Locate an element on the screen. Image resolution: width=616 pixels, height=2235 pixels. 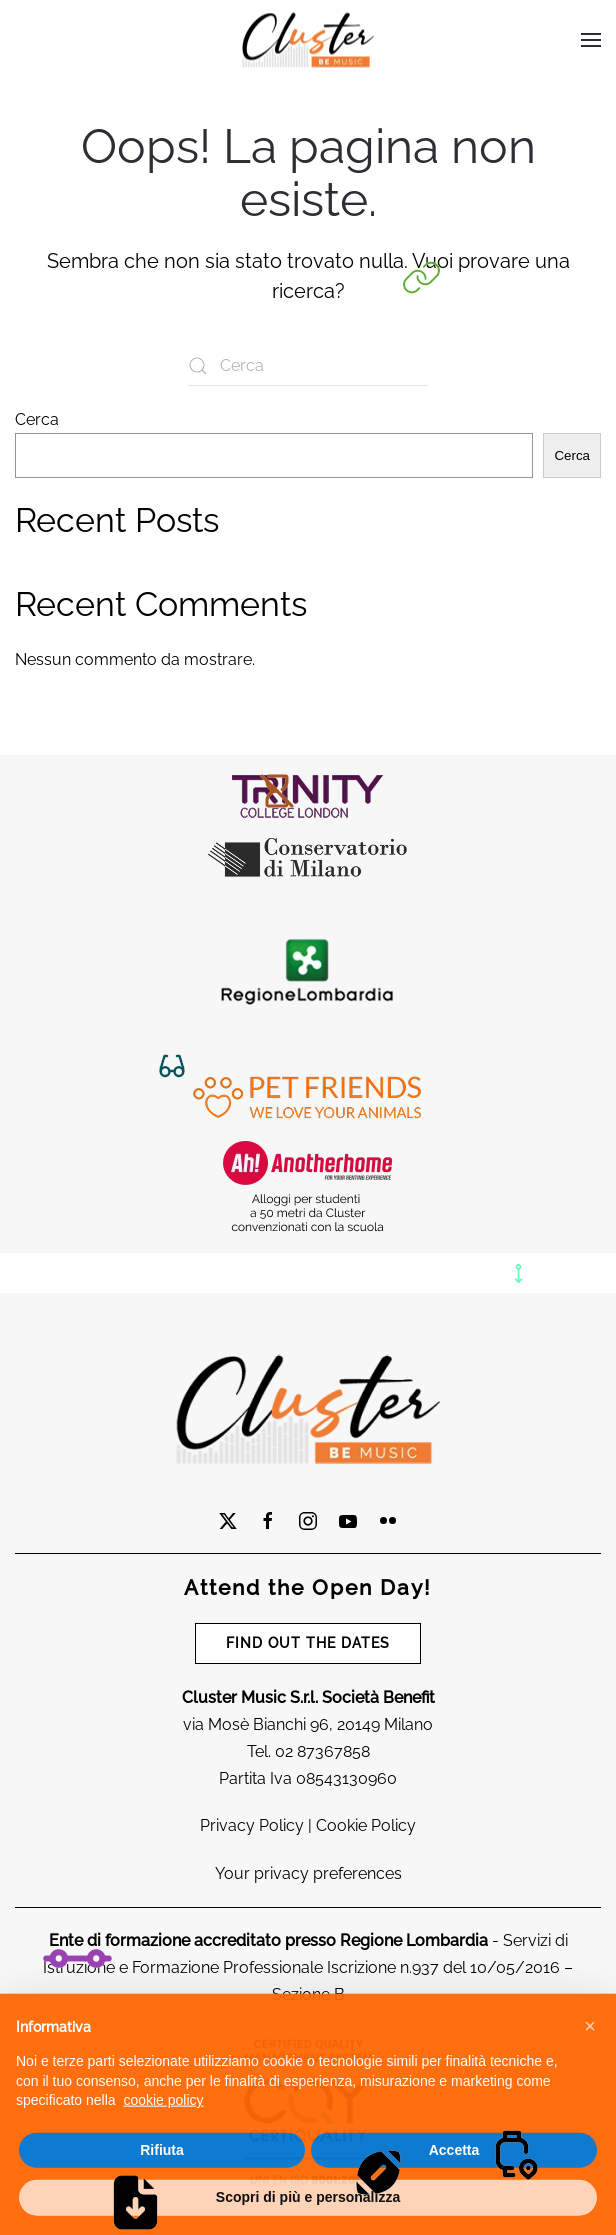
download a file is located at coordinates (135, 2202).